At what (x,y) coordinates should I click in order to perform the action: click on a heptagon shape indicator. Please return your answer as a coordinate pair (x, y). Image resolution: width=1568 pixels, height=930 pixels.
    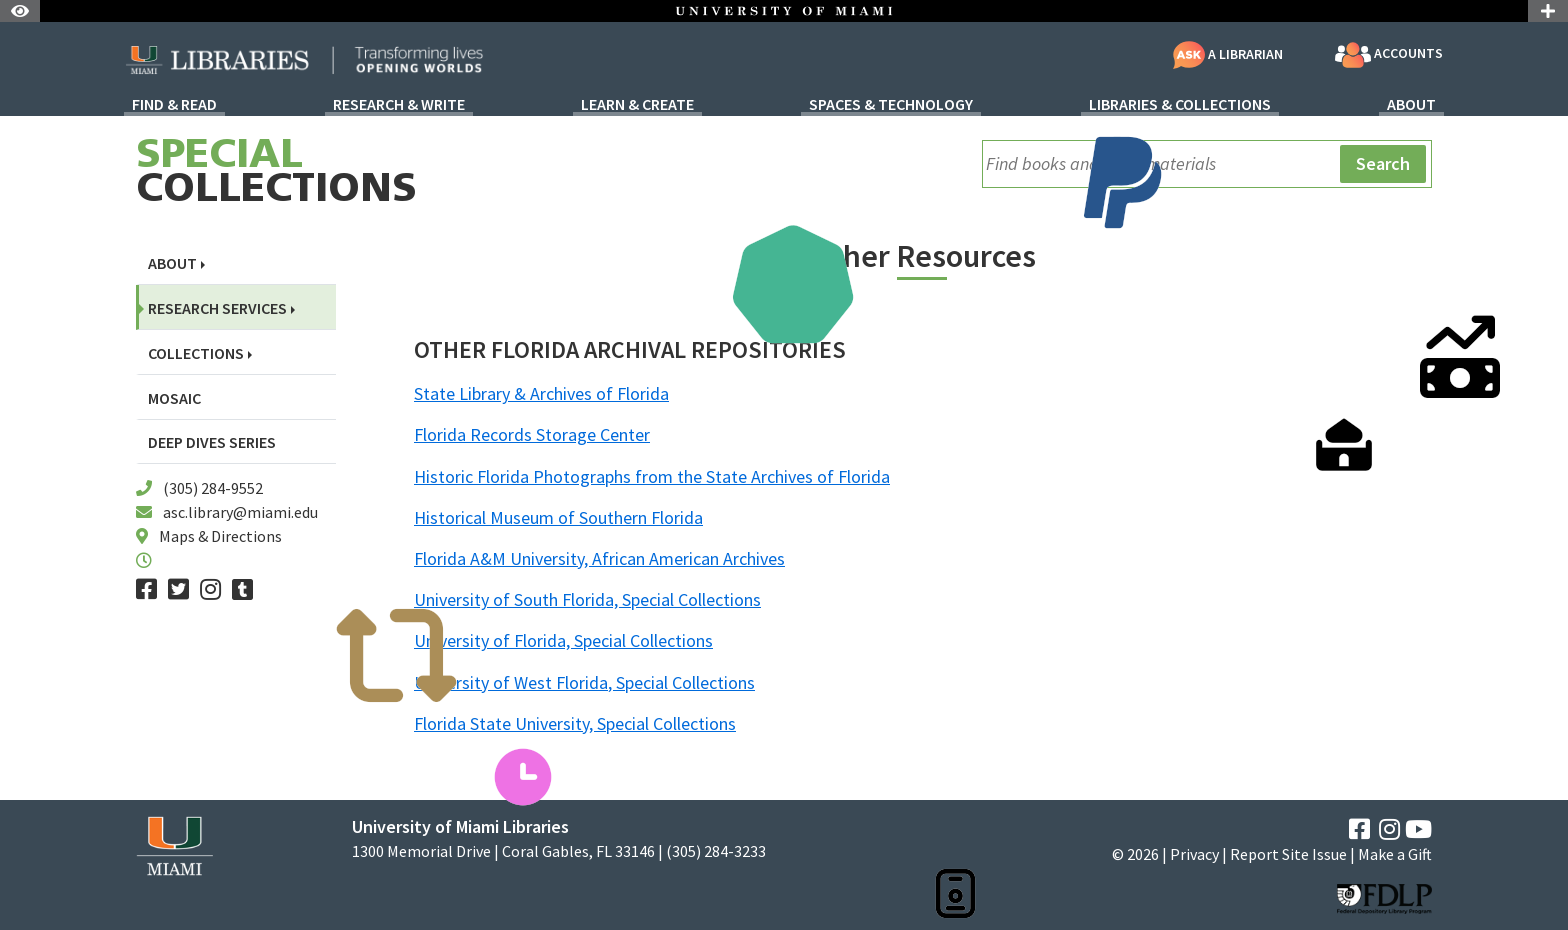
    Looking at the image, I should click on (793, 288).